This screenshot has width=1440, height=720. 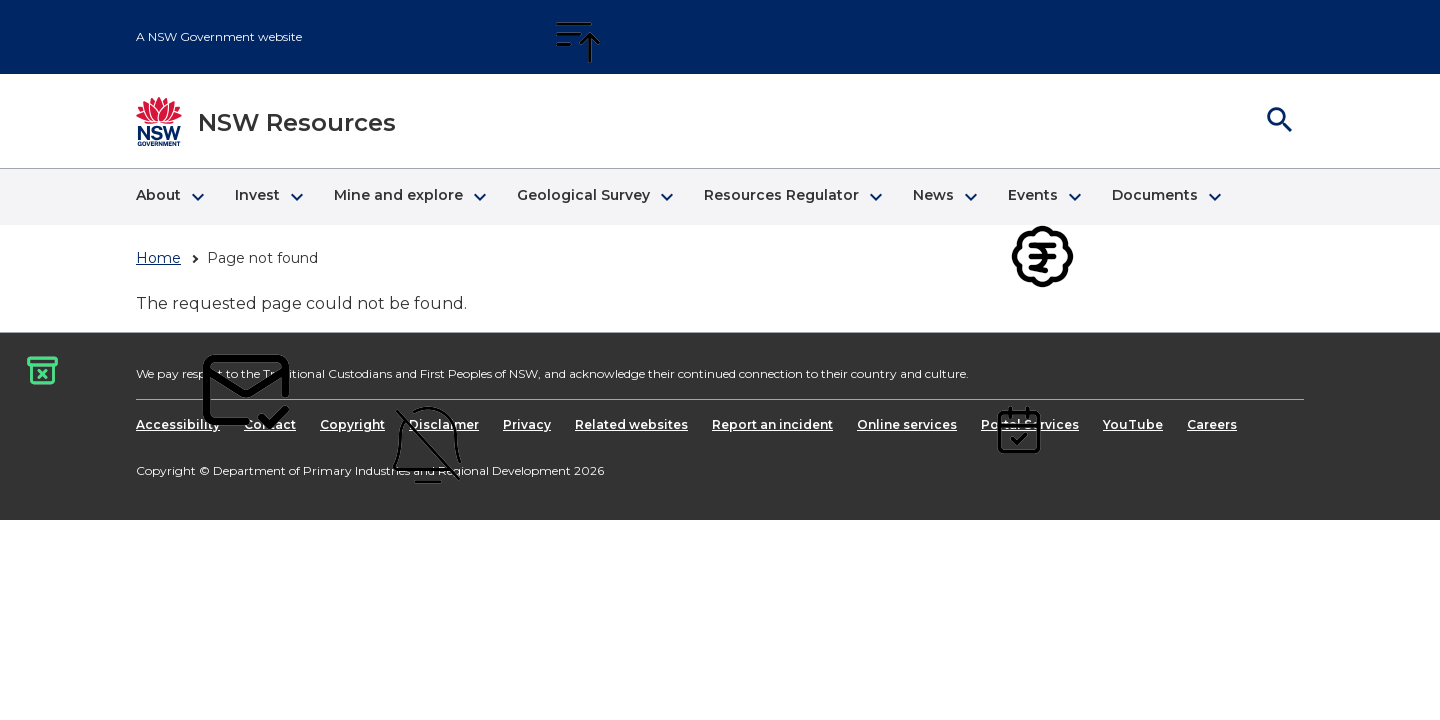 I want to click on view Indian rupee pricing or payment, so click(x=1042, y=256).